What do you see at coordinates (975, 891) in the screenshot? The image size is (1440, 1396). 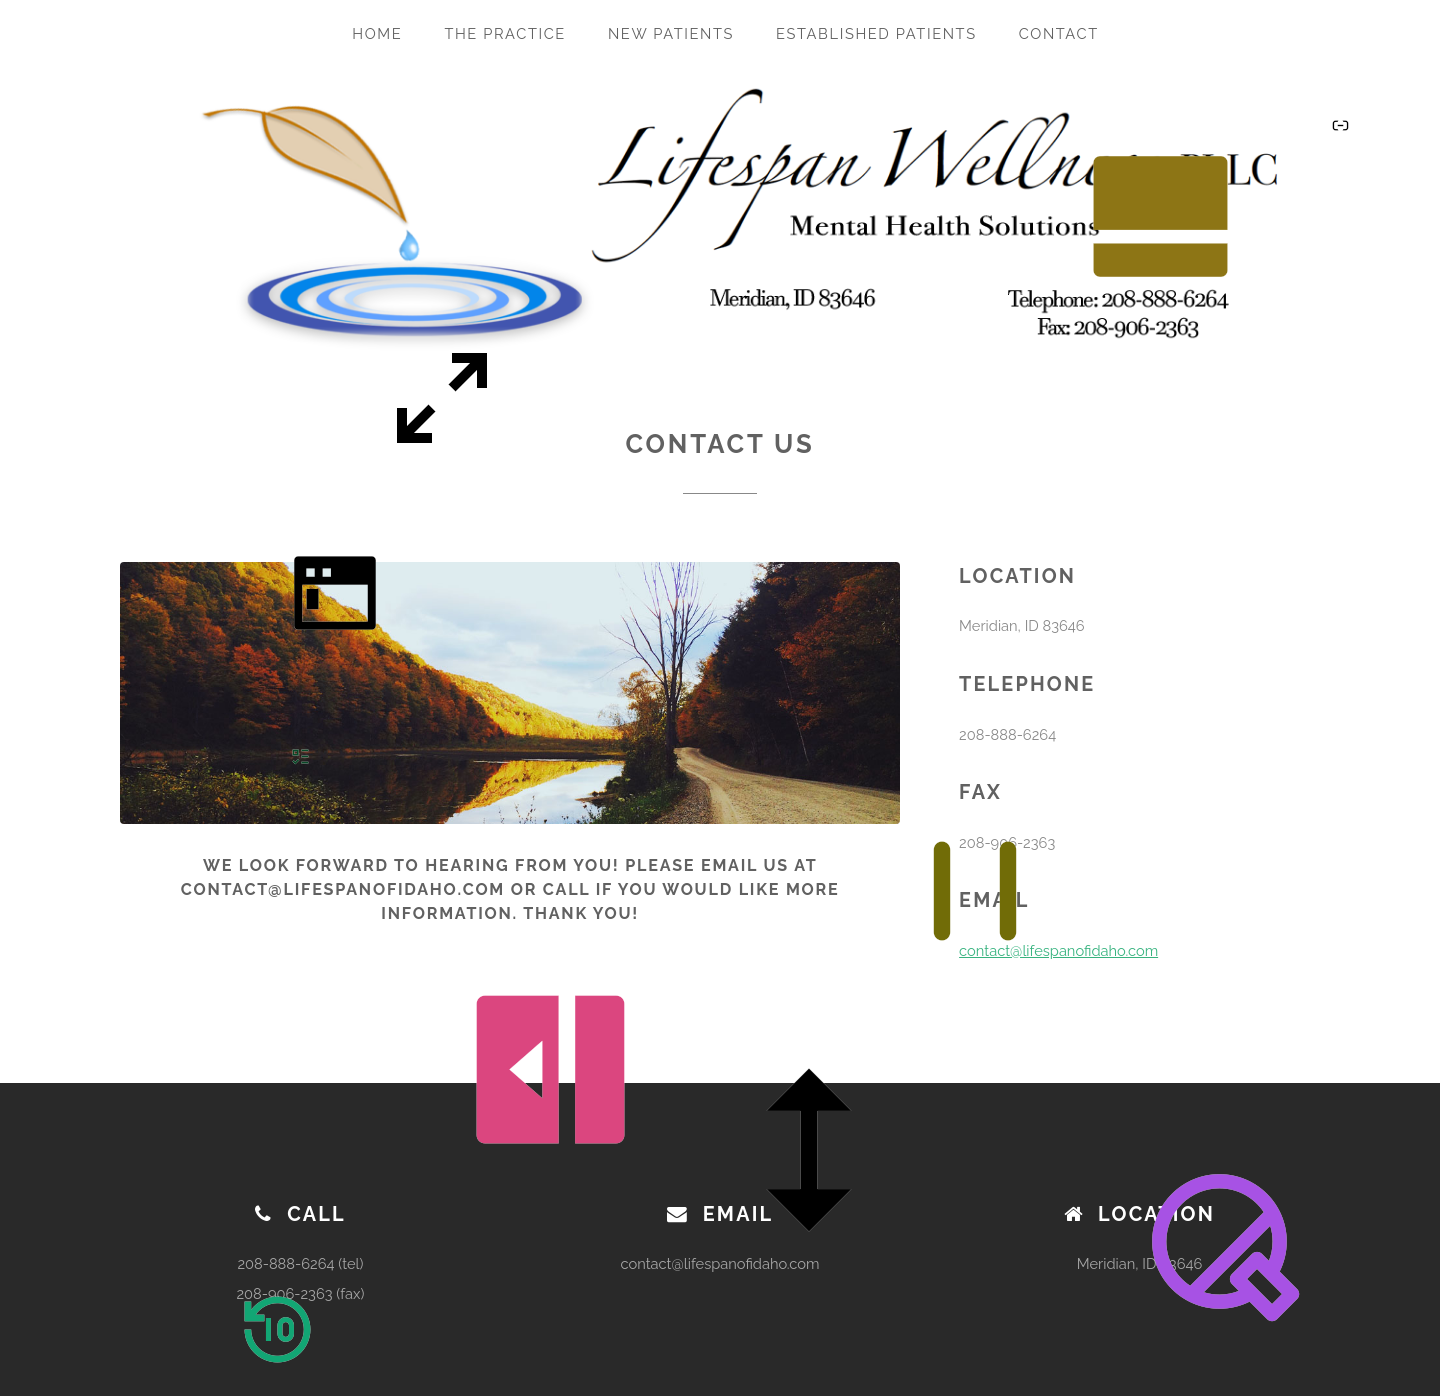 I see `pause media playback` at bounding box center [975, 891].